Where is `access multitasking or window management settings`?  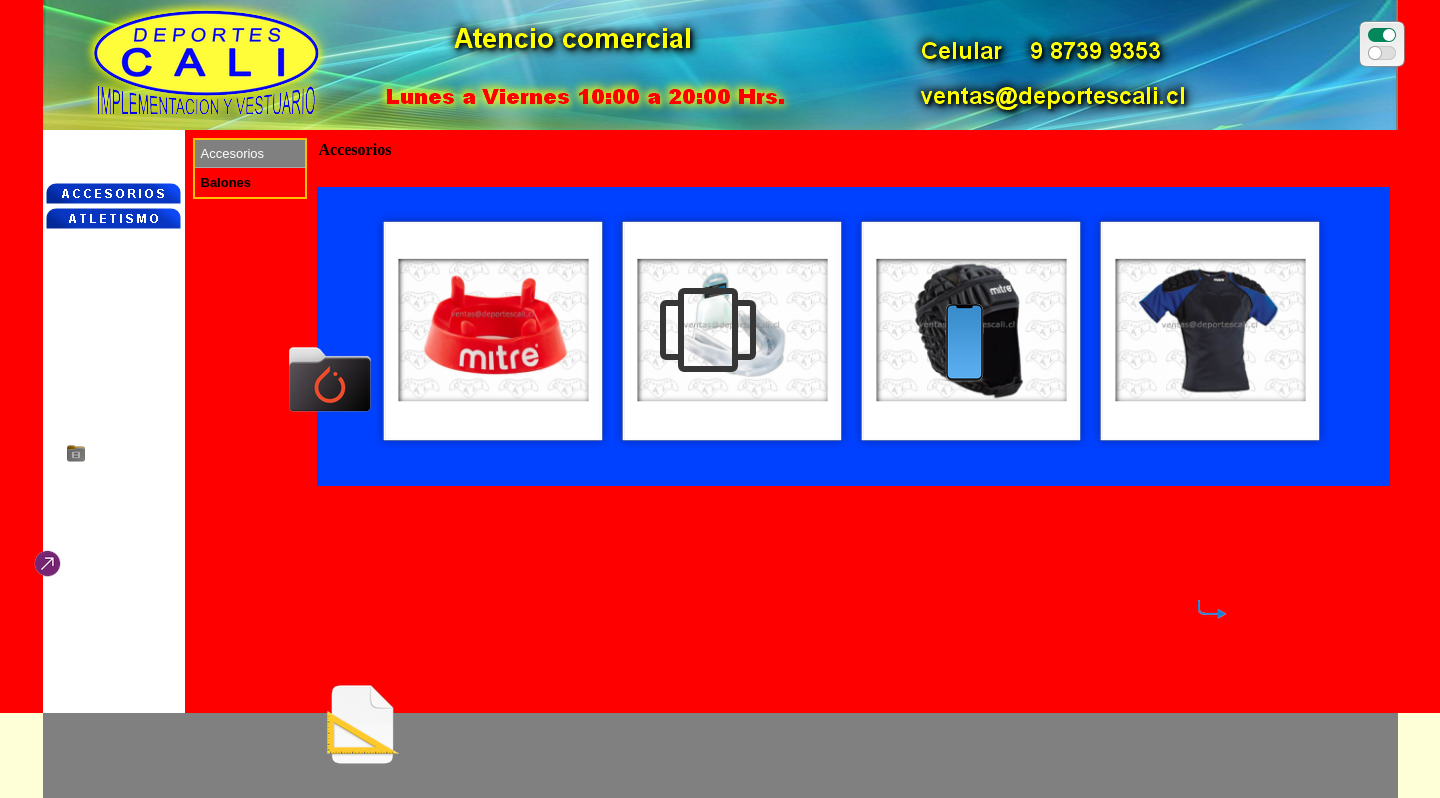
access multitasking or window management settings is located at coordinates (708, 330).